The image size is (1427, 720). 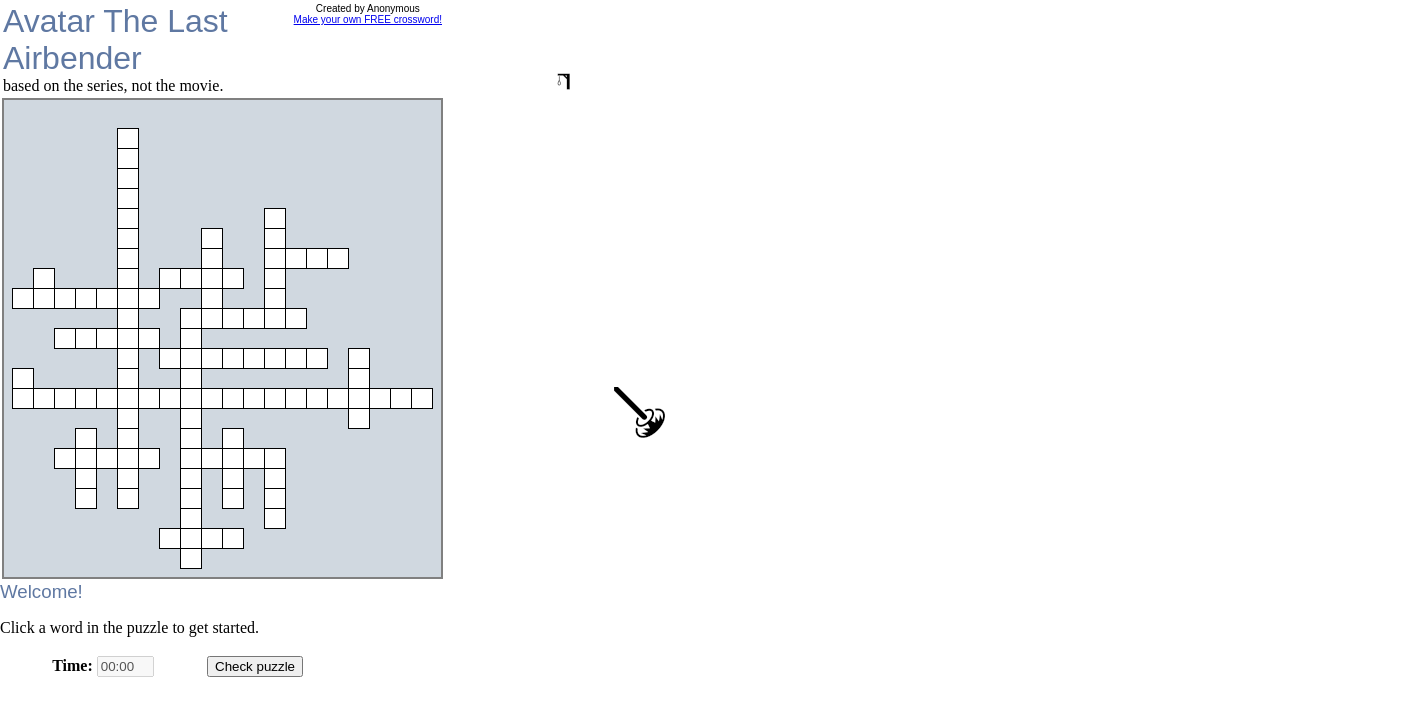 I want to click on fire ion cannon weapon ability, so click(x=639, y=412).